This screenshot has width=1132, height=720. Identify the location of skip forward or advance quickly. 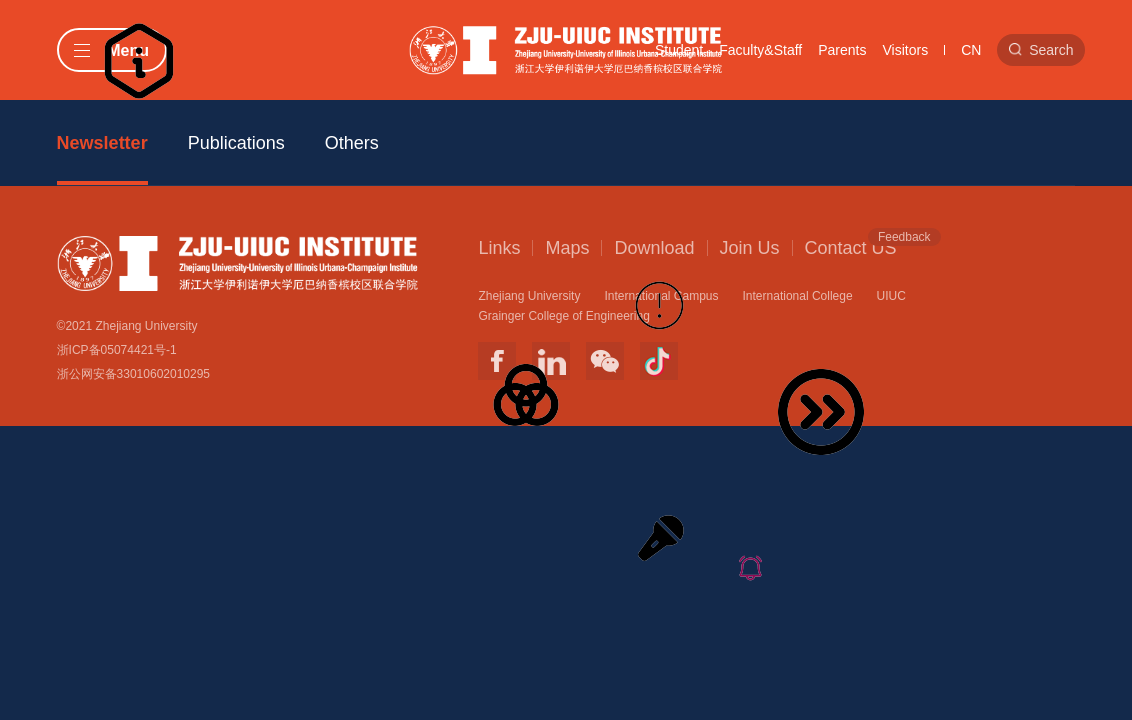
(821, 412).